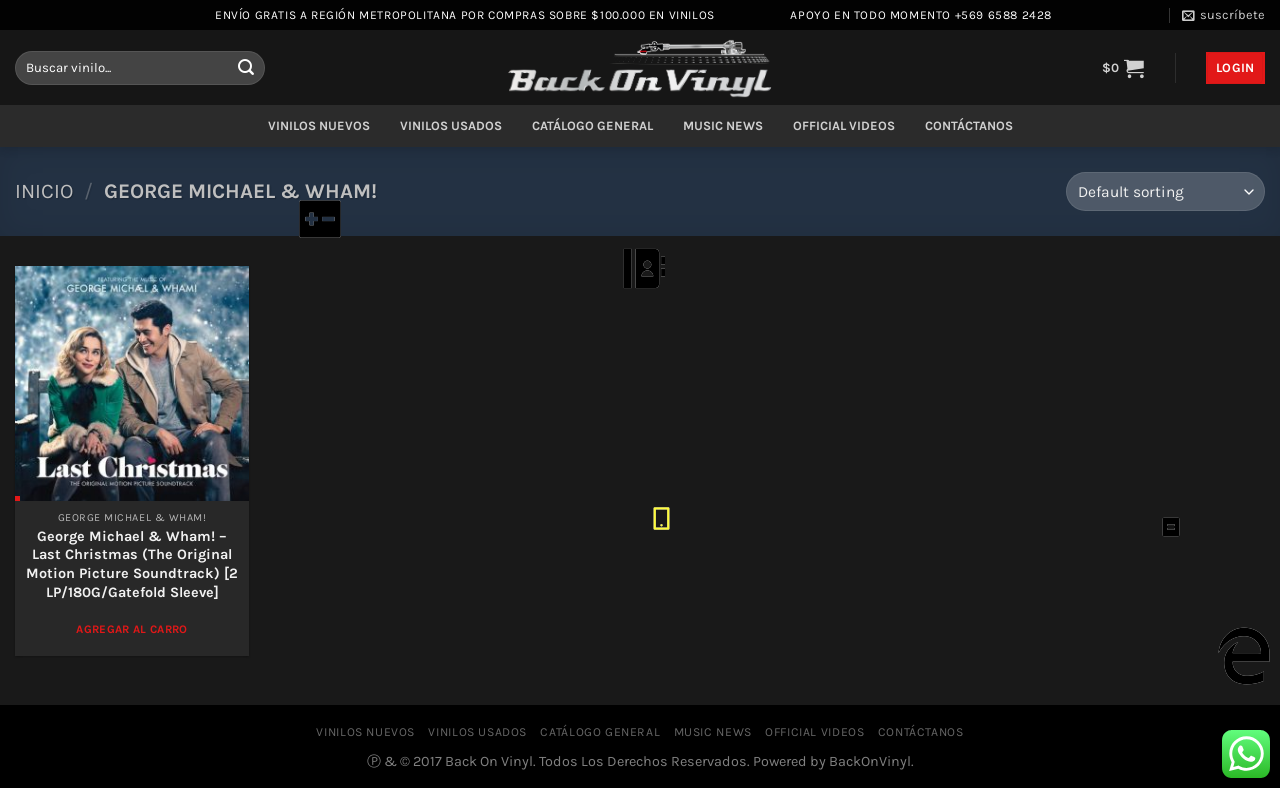 The height and width of the screenshot is (788, 1280). Describe the element at coordinates (320, 219) in the screenshot. I see `adjust quantity or value up or down` at that location.